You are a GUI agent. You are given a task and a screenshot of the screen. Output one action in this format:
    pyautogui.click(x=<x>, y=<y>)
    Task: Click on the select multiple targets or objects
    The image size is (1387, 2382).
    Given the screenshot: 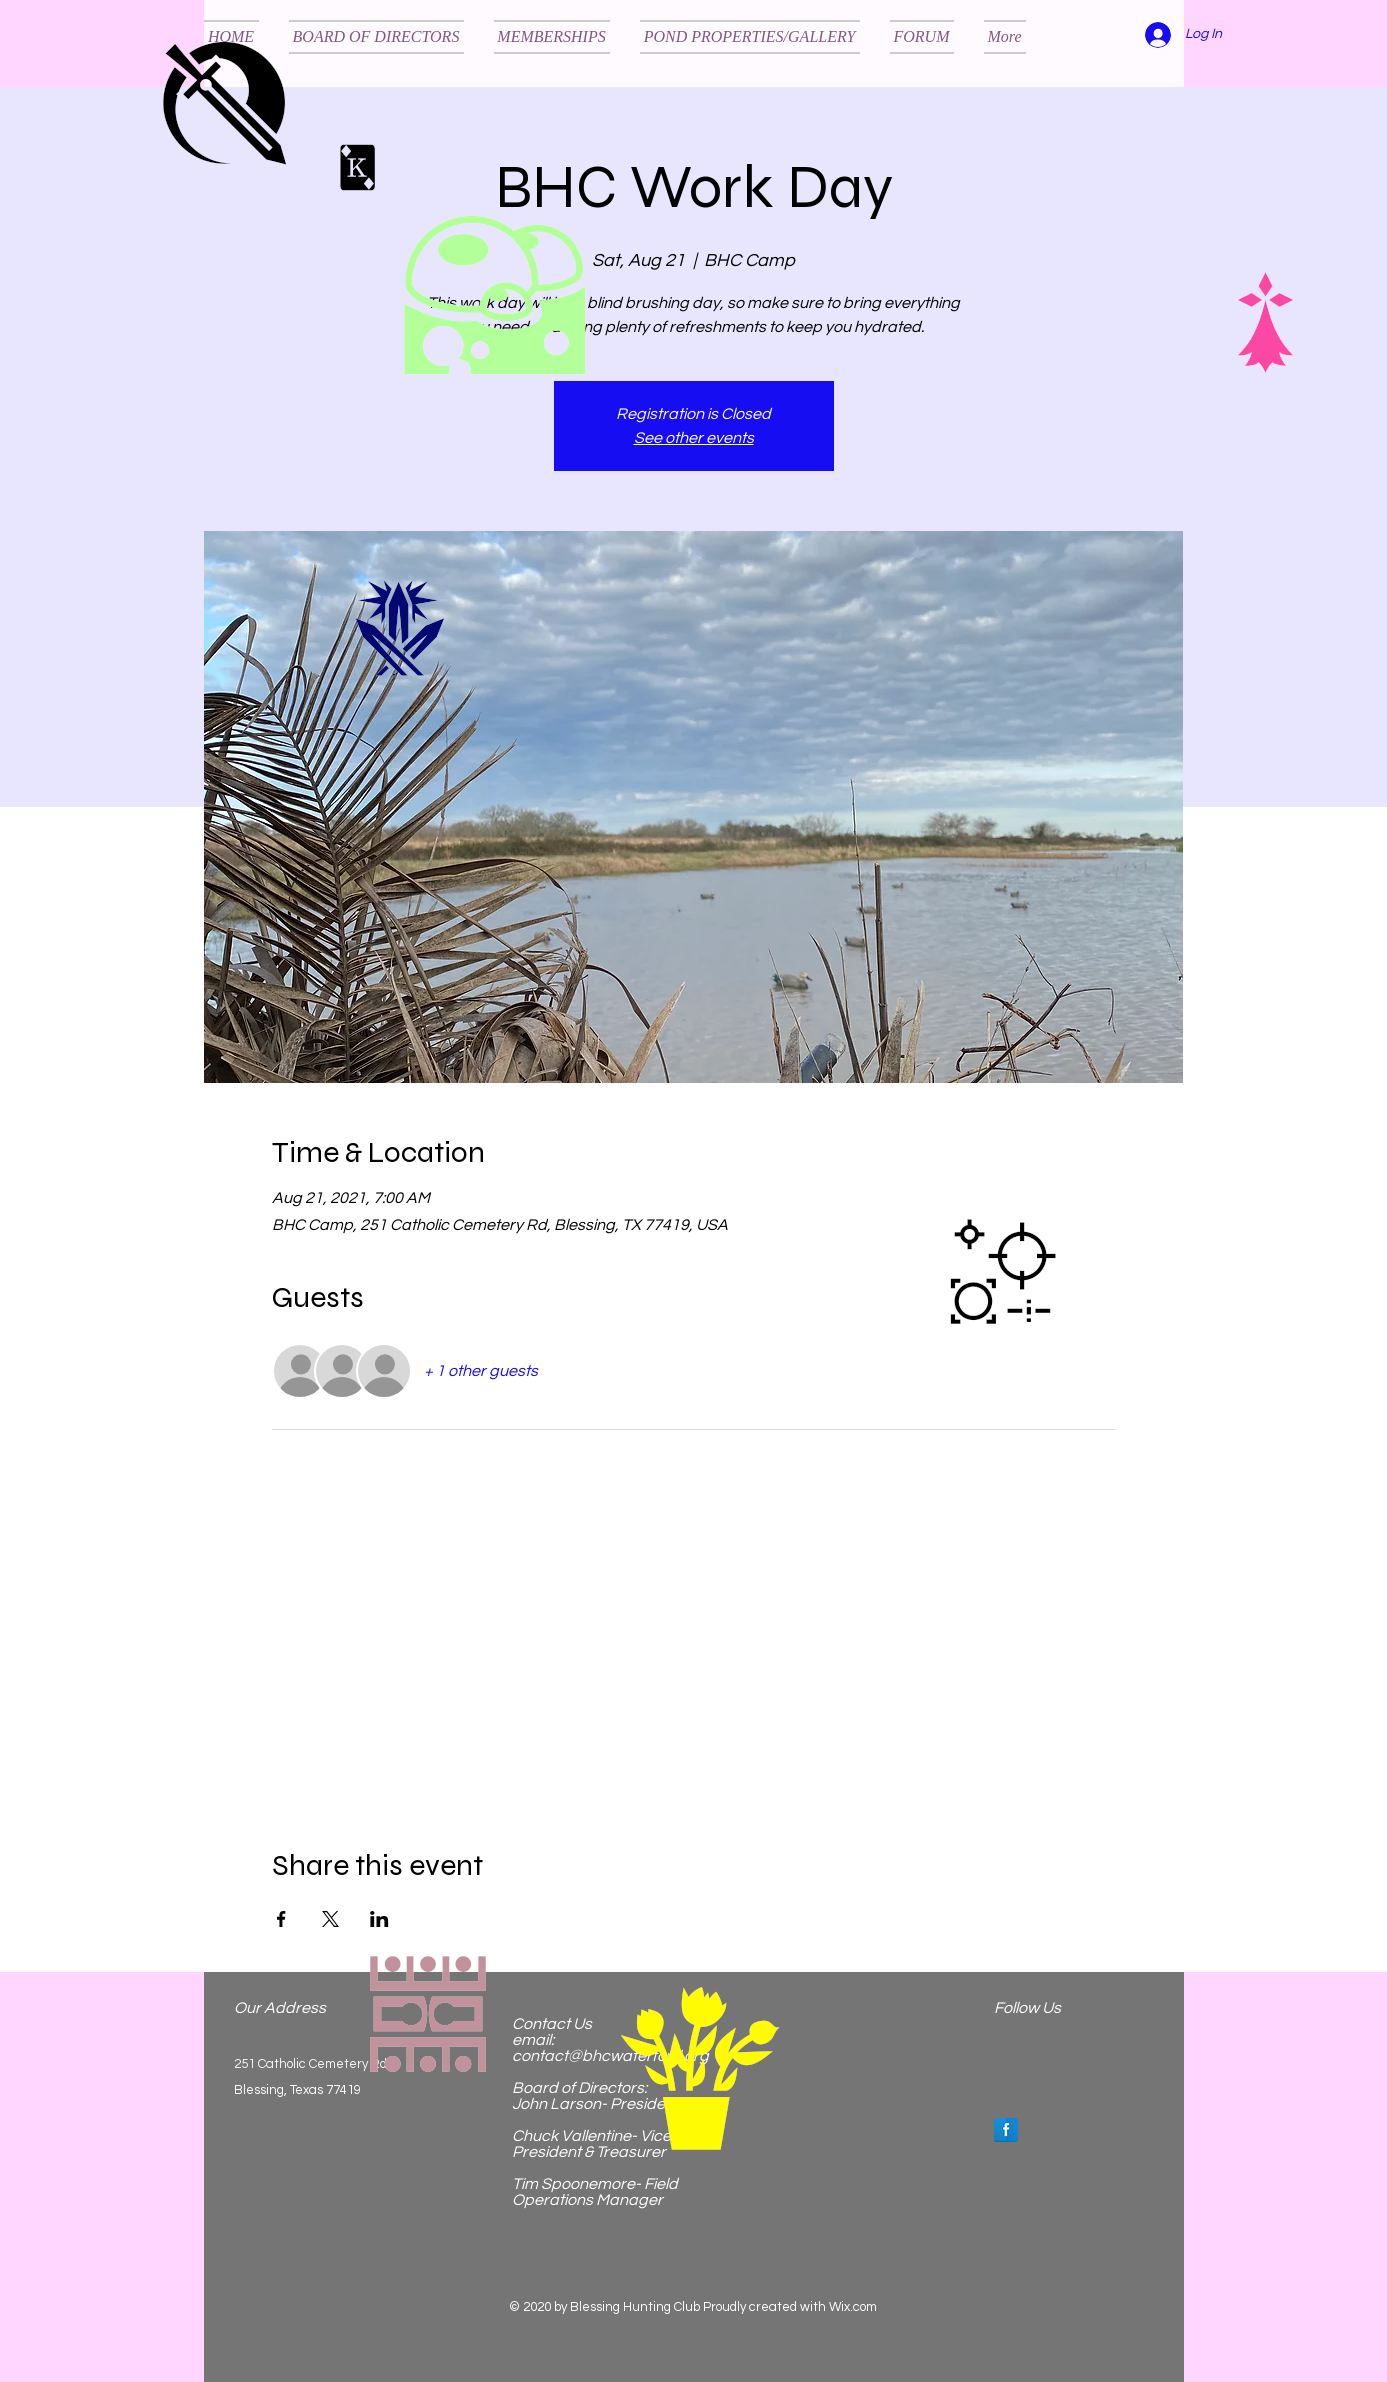 What is the action you would take?
    pyautogui.click(x=1000, y=1271)
    